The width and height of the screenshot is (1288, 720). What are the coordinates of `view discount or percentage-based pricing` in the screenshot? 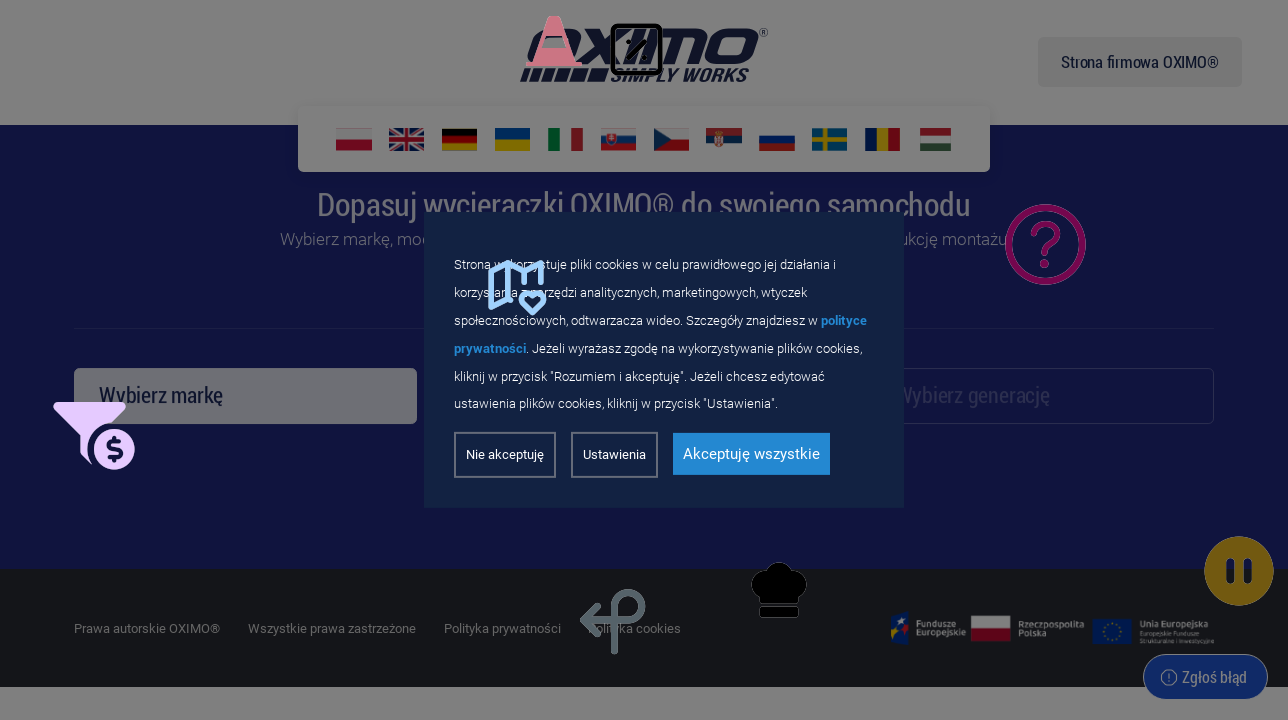 It's located at (636, 49).